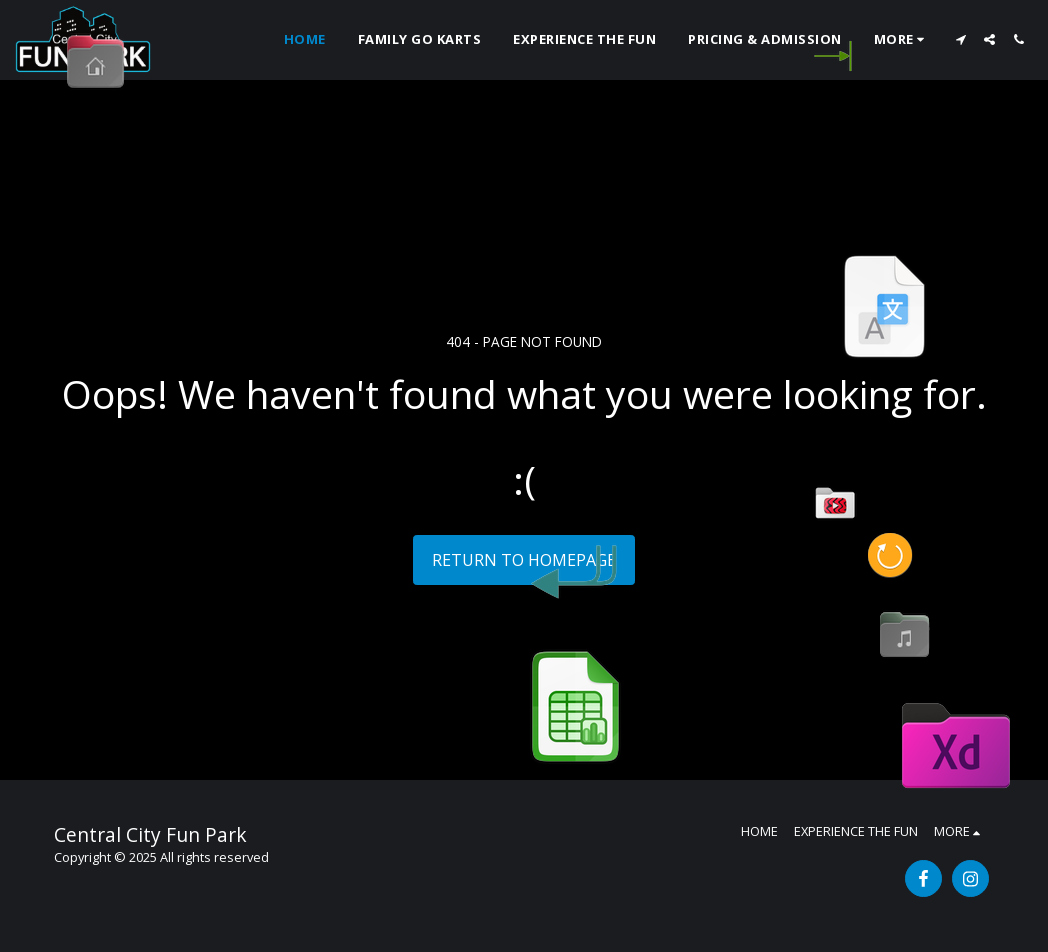 Image resolution: width=1048 pixels, height=952 pixels. What do you see at coordinates (835, 504) in the screenshot?
I see `open PewDiePie YouTube channel folder` at bounding box center [835, 504].